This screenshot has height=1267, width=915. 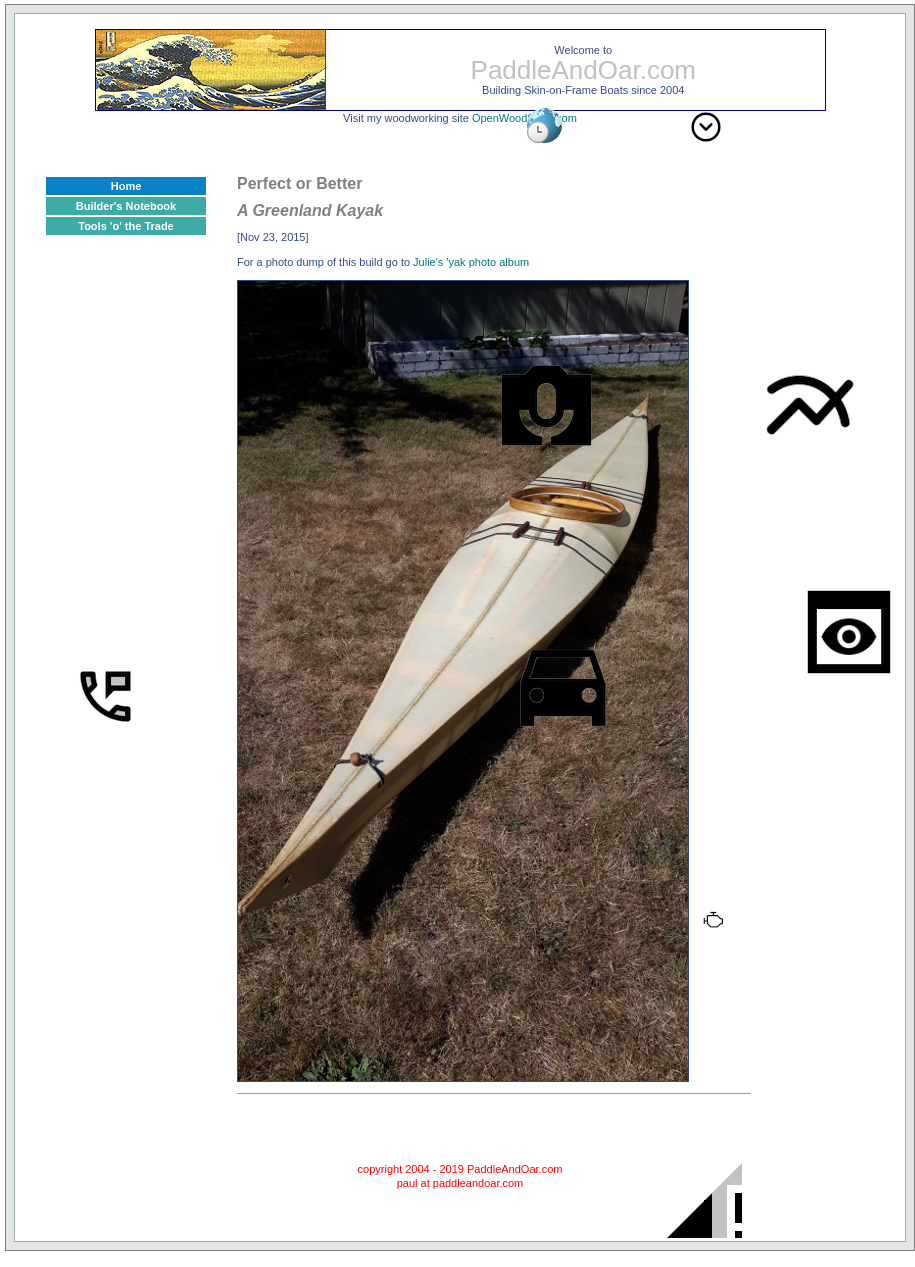 What do you see at coordinates (105, 696) in the screenshot?
I see `access voicemail or phone messages` at bounding box center [105, 696].